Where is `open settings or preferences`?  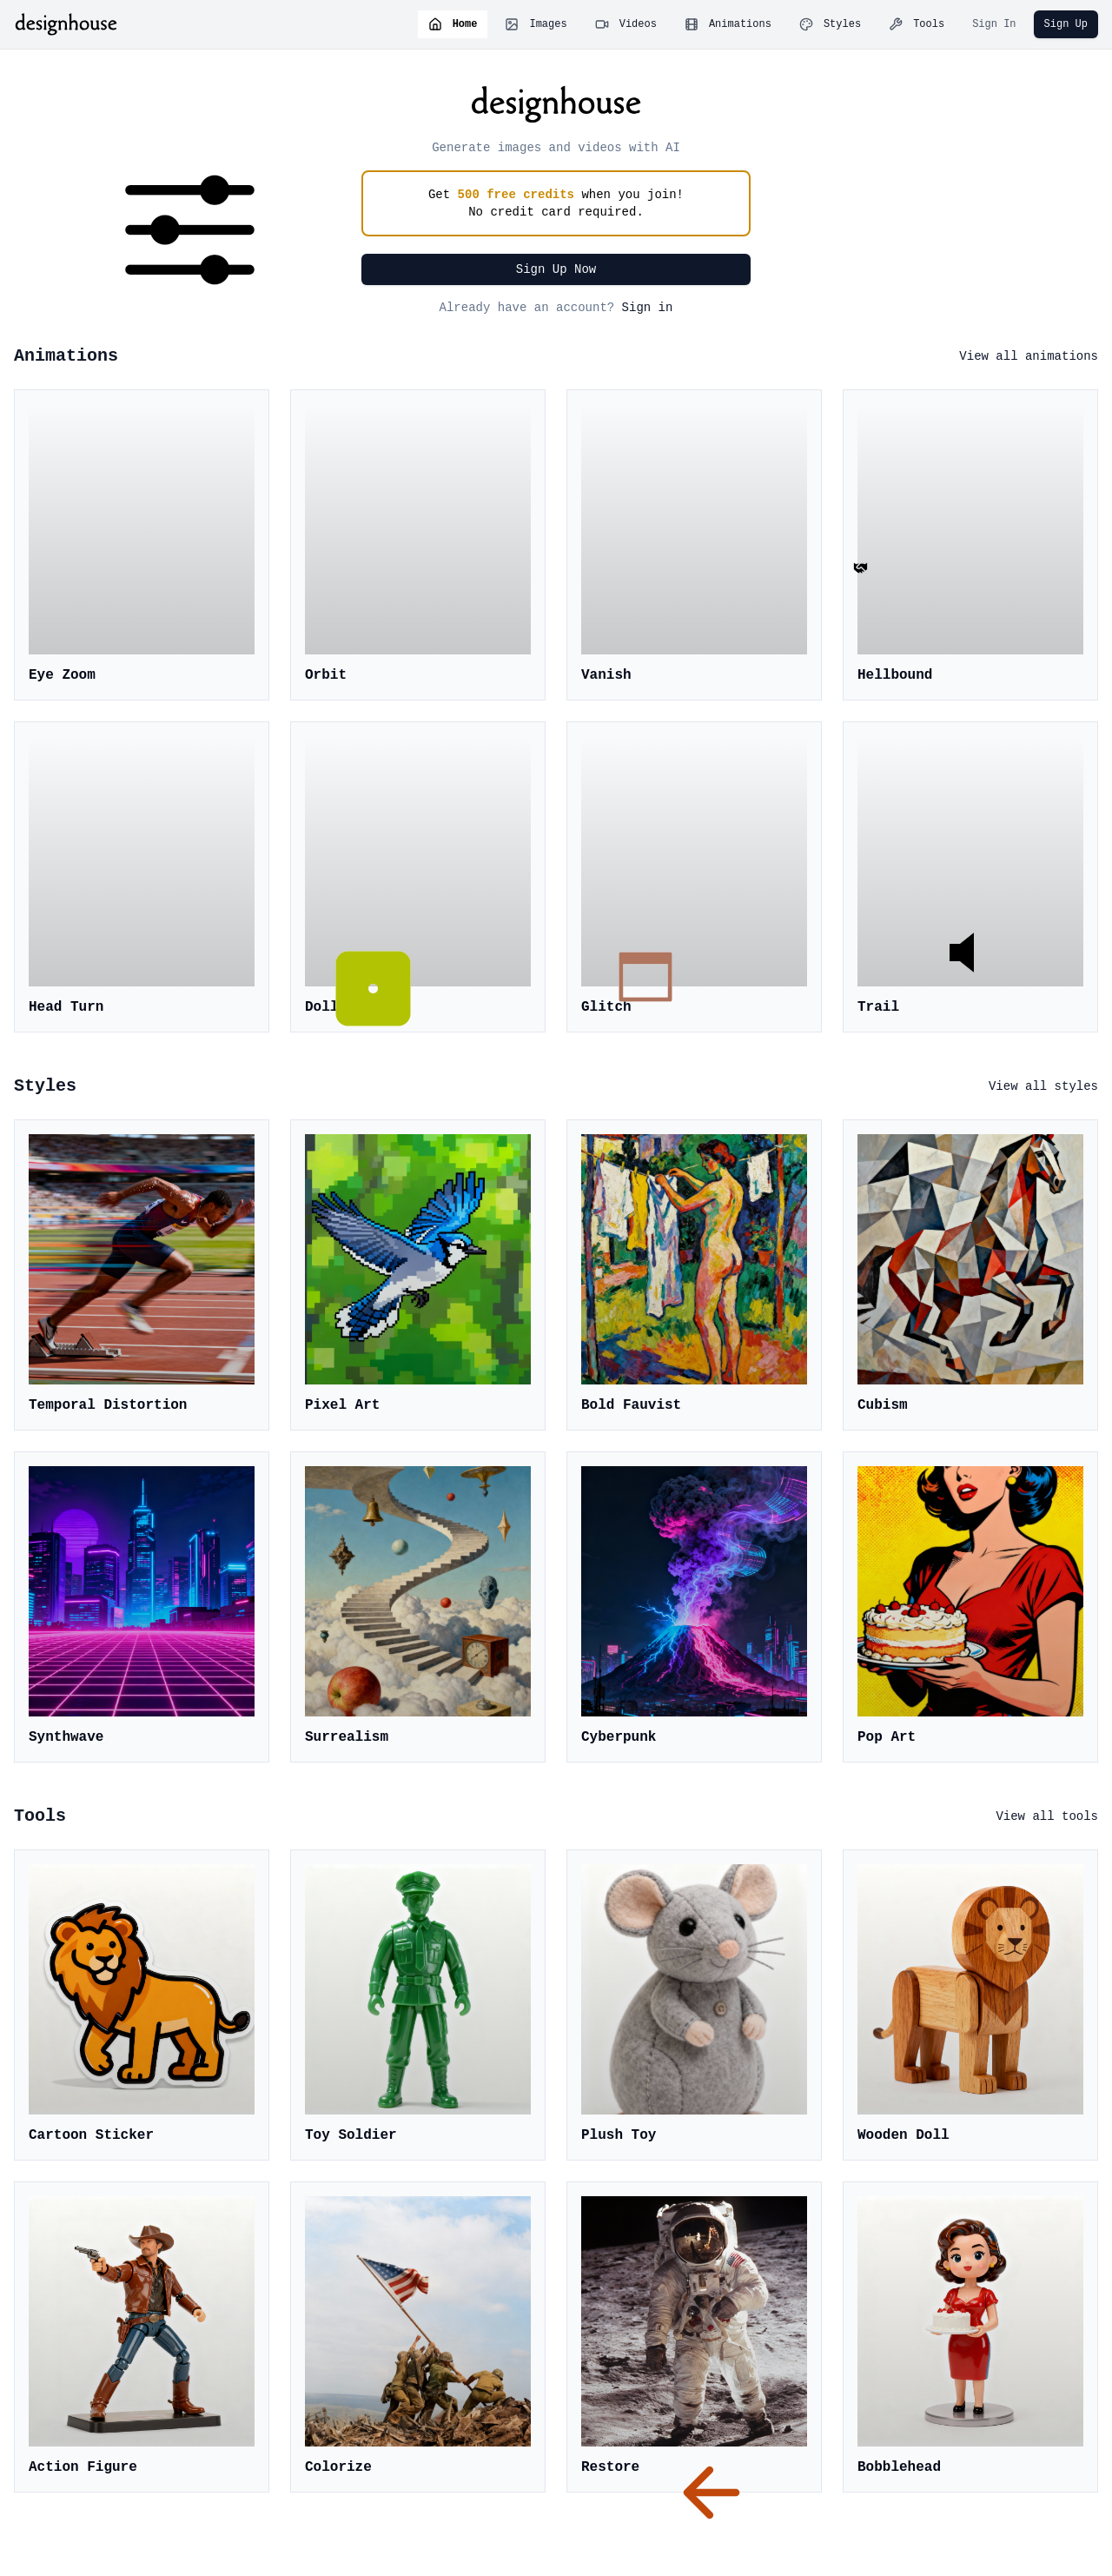
open settings or preferences is located at coordinates (189, 229).